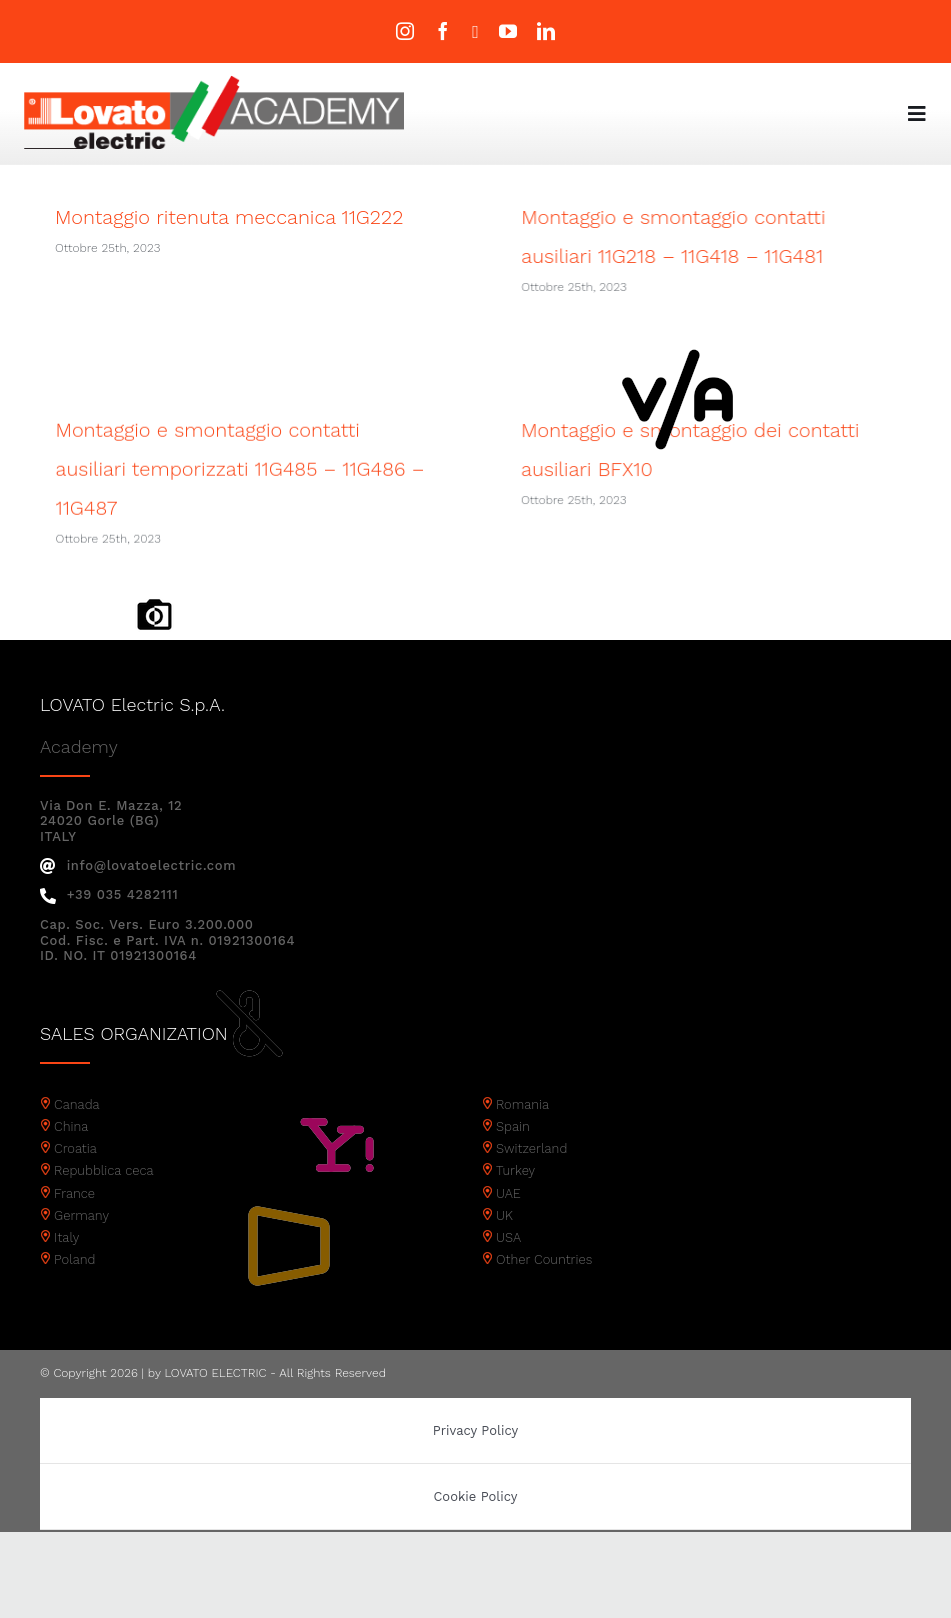  Describe the element at coordinates (249, 1023) in the screenshot. I see `temperature monitoring disabled` at that location.